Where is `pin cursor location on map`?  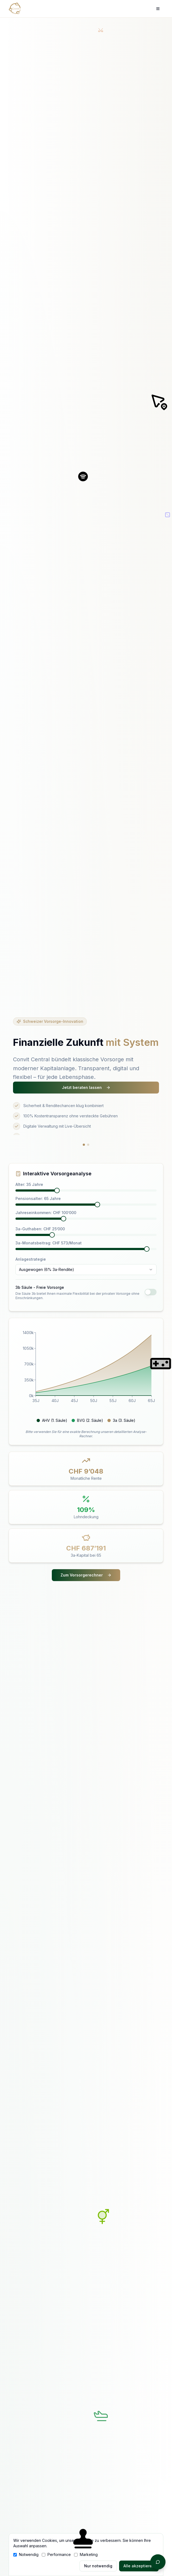
pin cursor location on map is located at coordinates (158, 401).